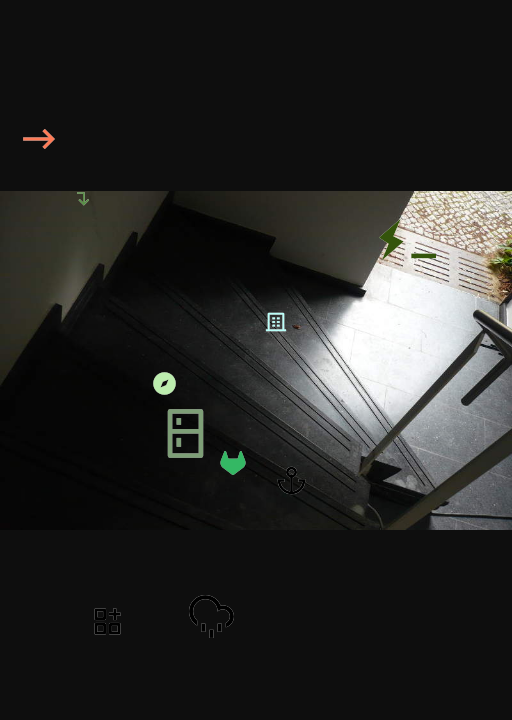 The height and width of the screenshot is (720, 512). I want to click on add a new function or module, so click(107, 621).